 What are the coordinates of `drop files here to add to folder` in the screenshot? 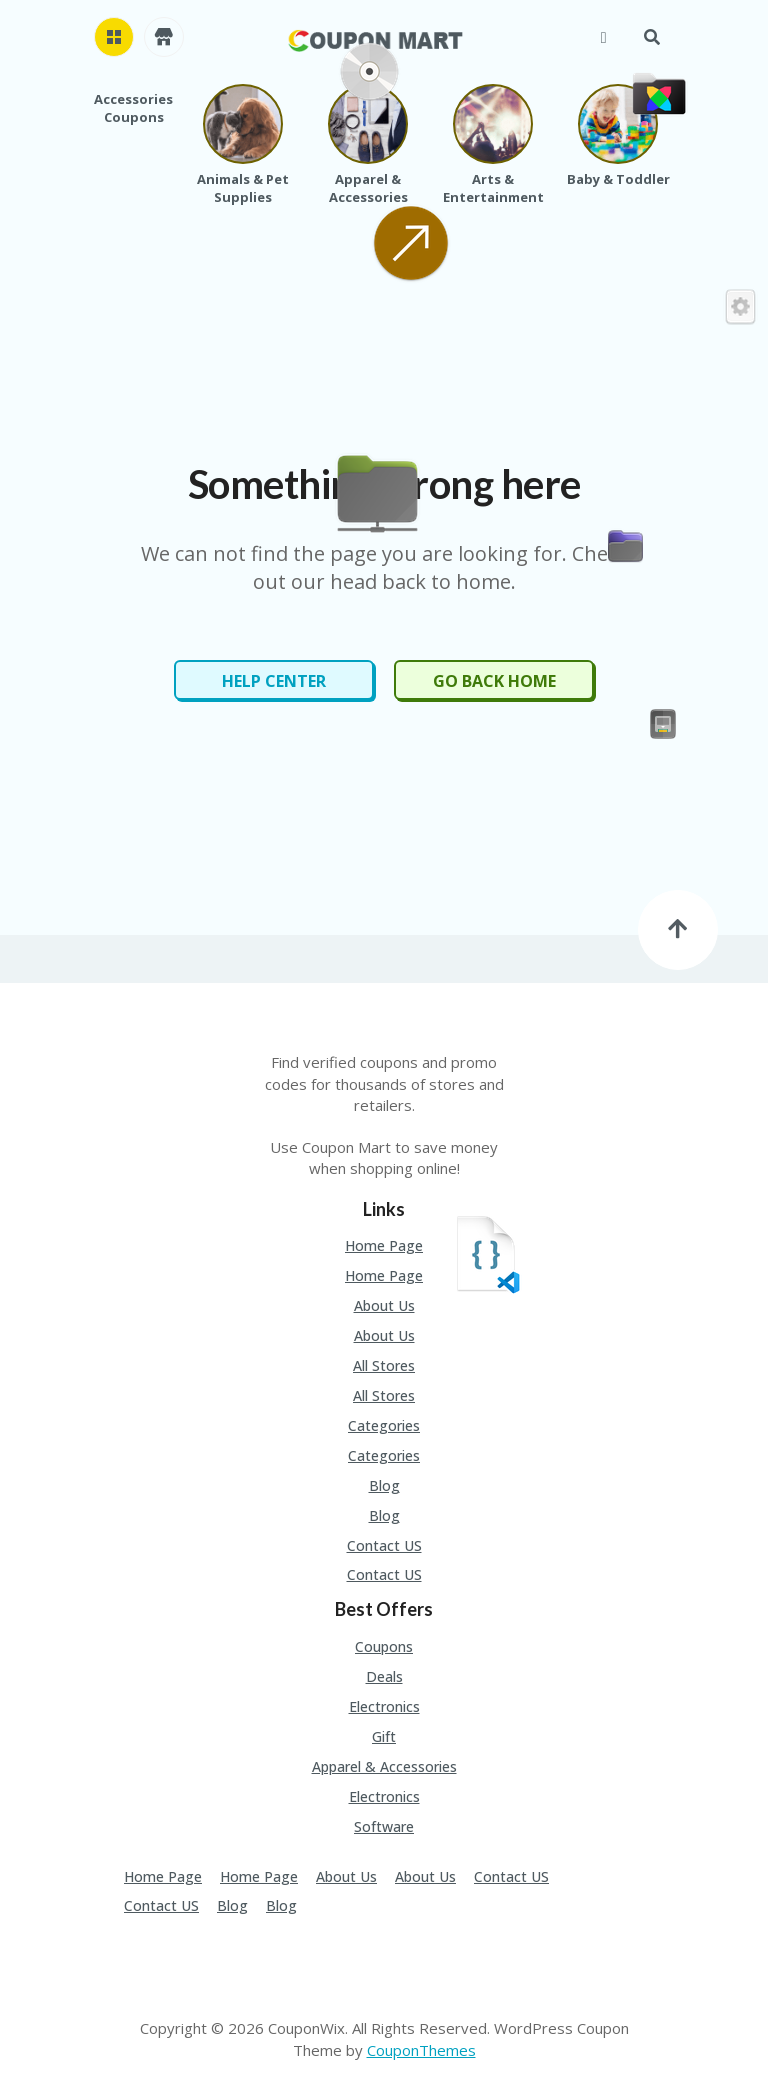 It's located at (625, 545).